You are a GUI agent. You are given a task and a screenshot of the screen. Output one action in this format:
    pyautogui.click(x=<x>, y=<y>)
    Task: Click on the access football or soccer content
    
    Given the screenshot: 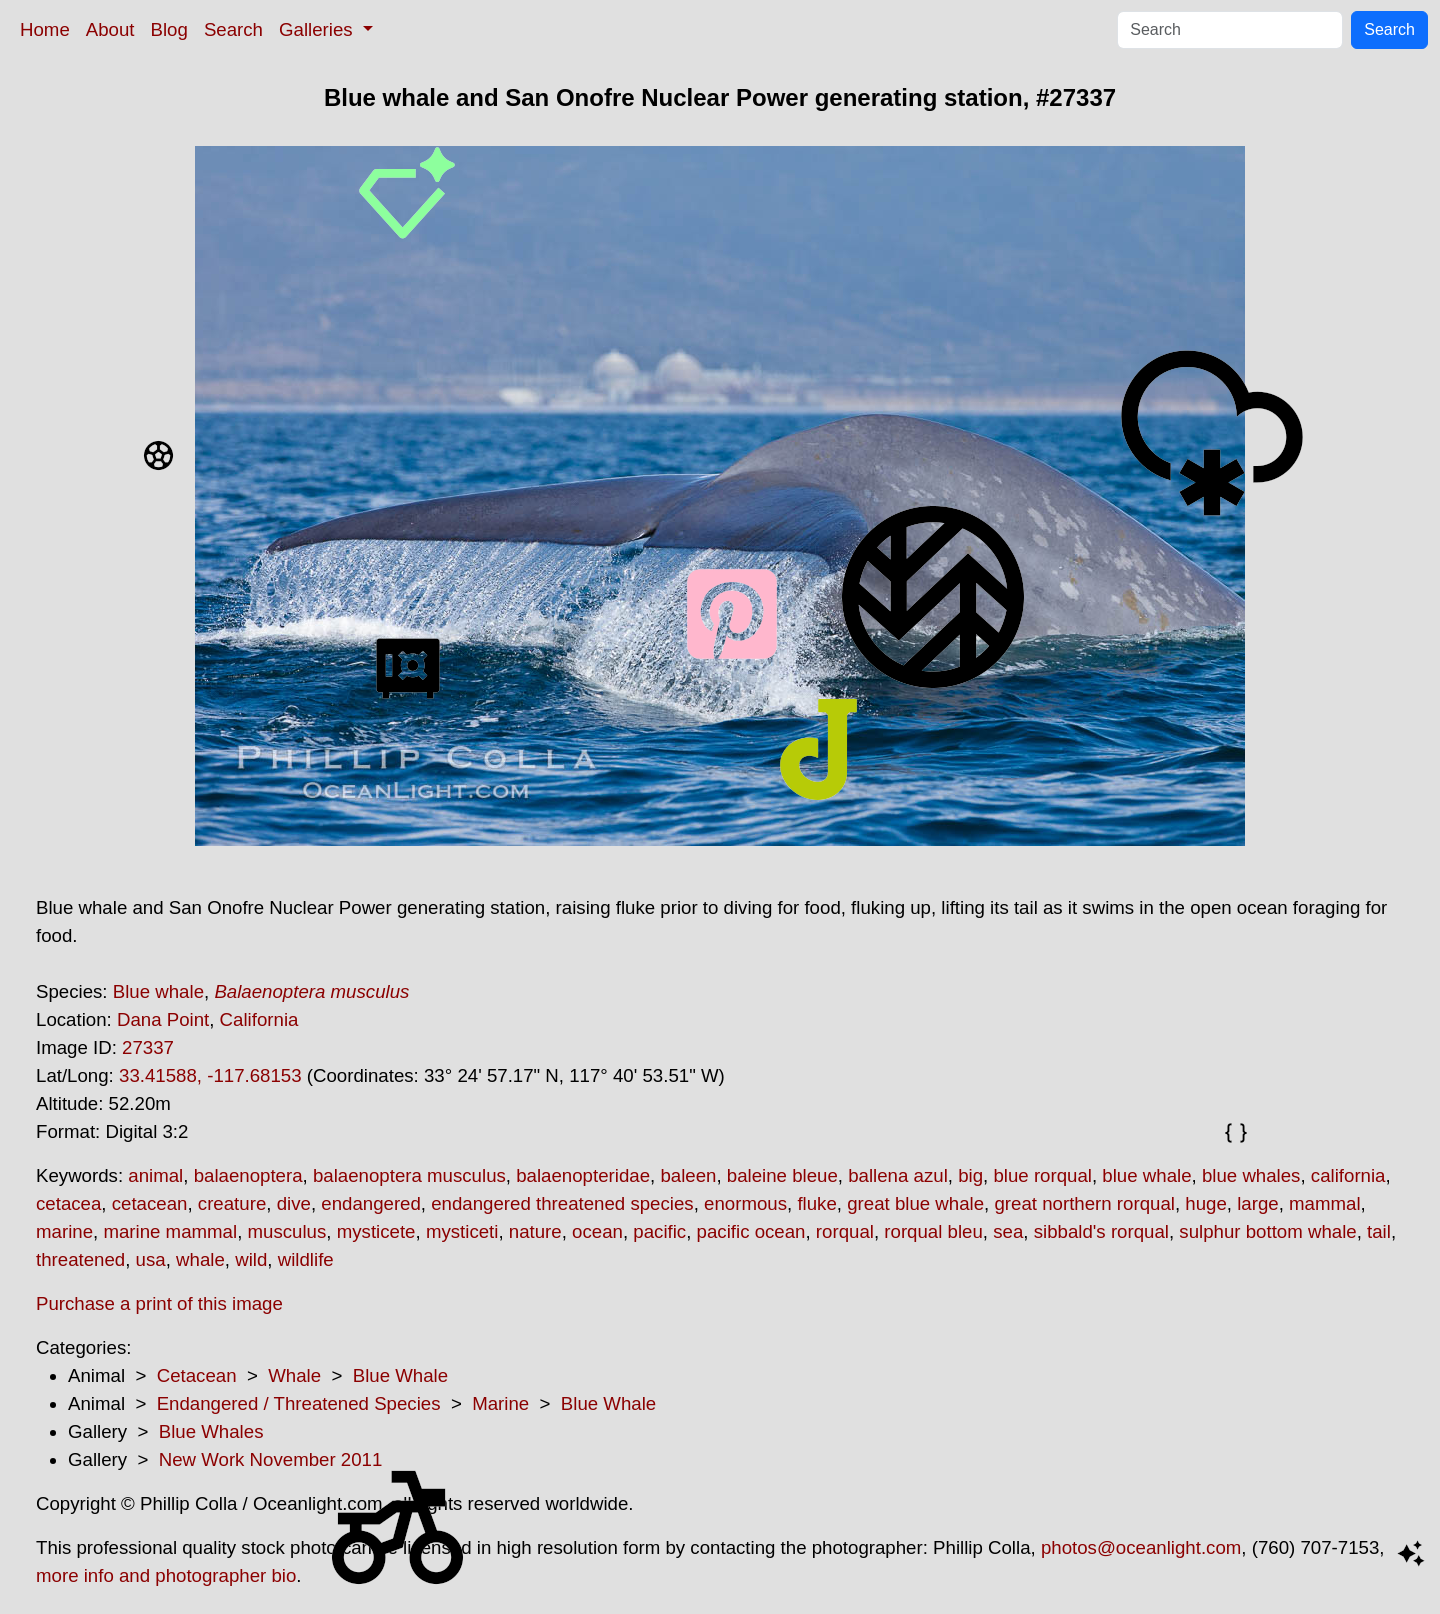 What is the action you would take?
    pyautogui.click(x=158, y=455)
    